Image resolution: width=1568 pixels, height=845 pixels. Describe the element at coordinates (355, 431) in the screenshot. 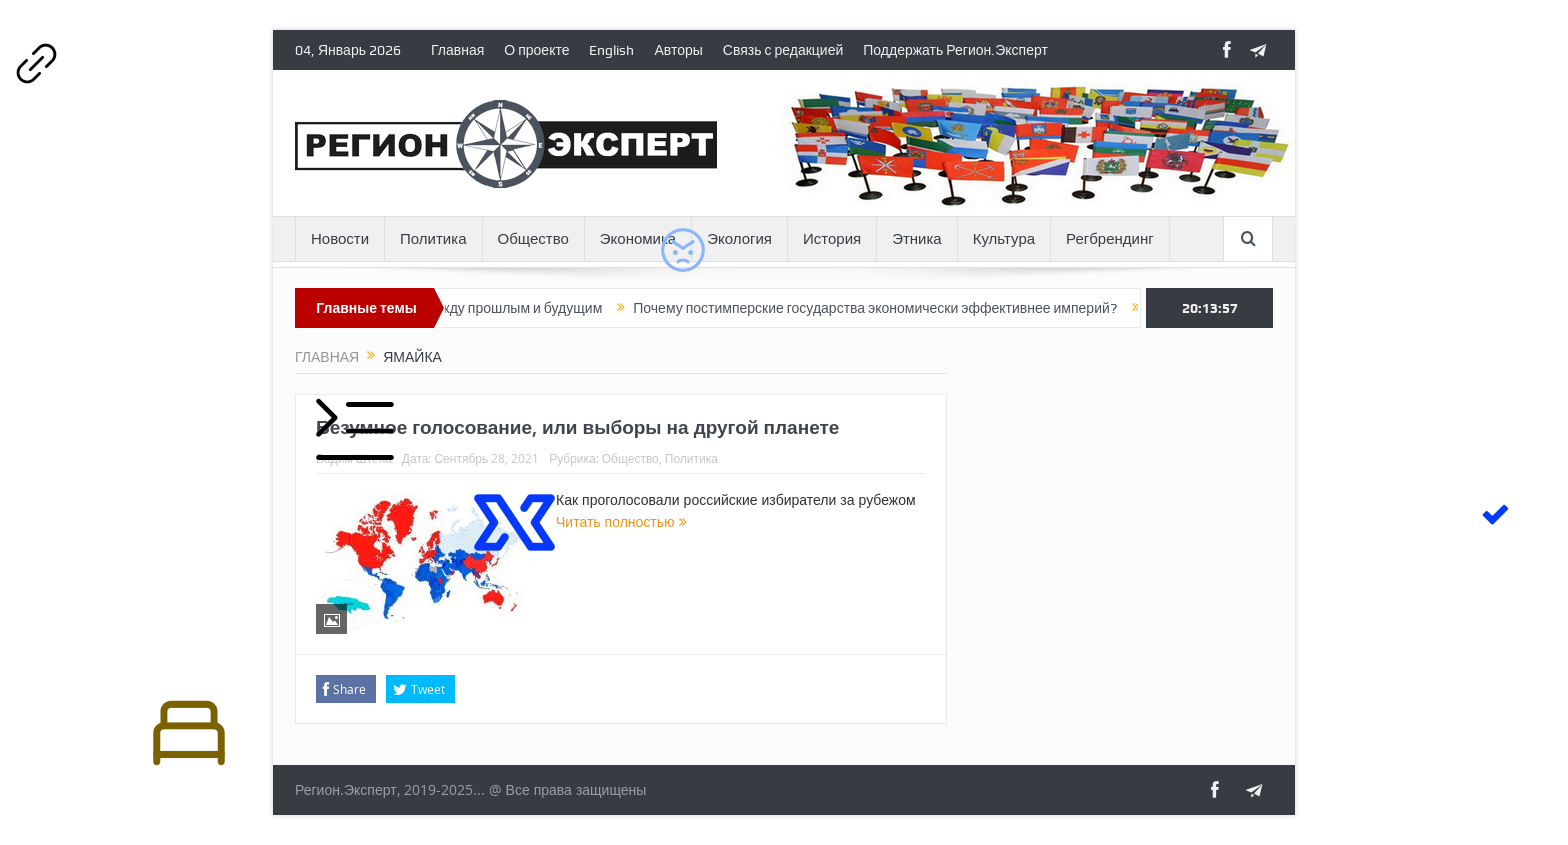

I see `increase text indent level` at that location.